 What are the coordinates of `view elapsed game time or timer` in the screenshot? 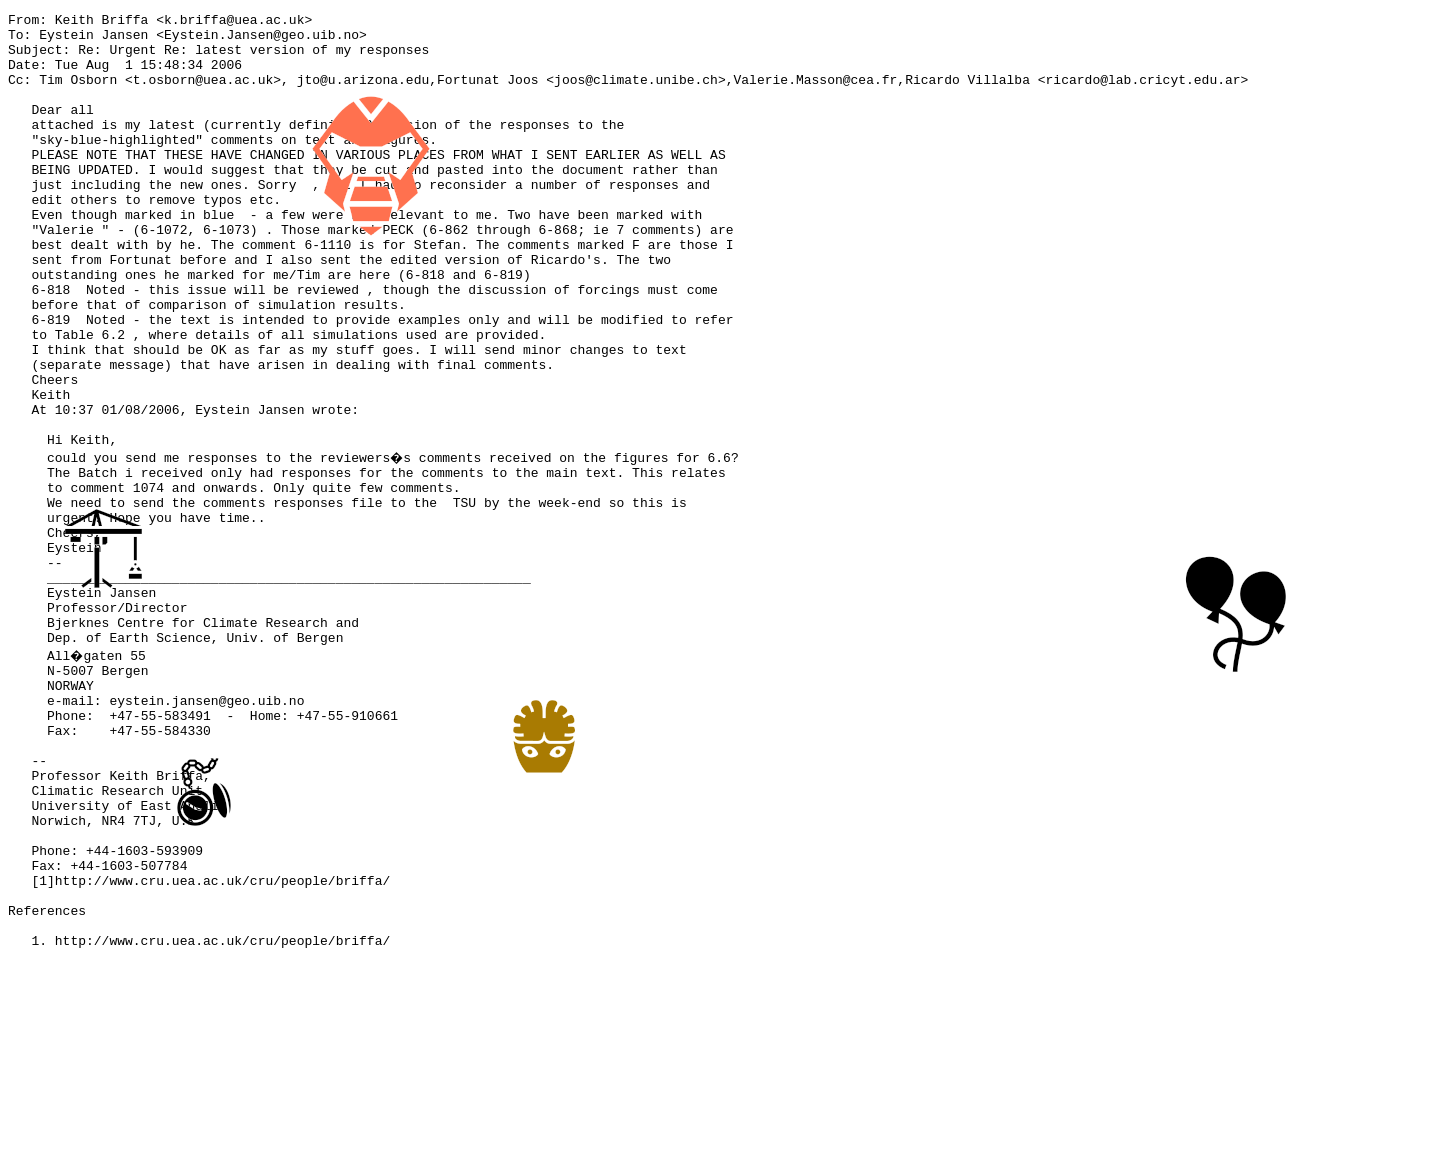 It's located at (204, 792).